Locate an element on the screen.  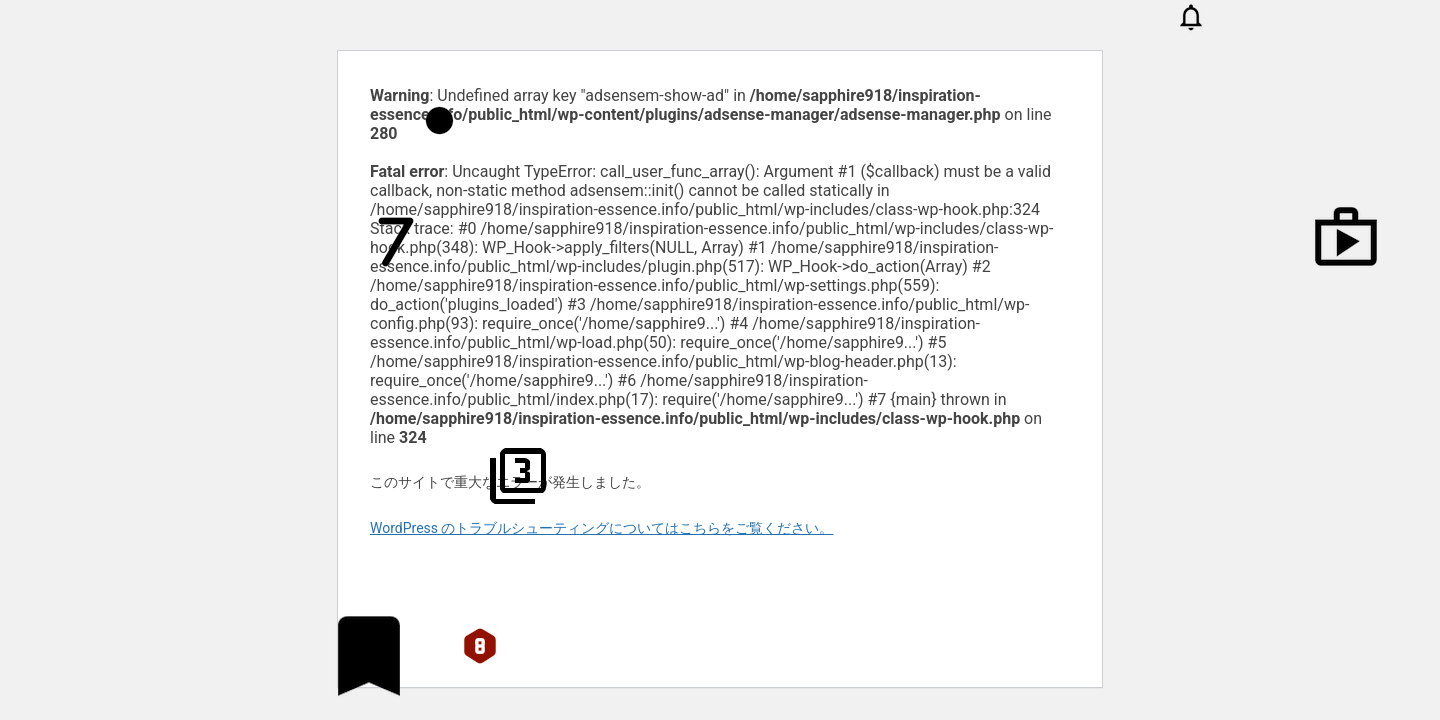
indicates step 8 in a multi-step process is located at coordinates (480, 646).